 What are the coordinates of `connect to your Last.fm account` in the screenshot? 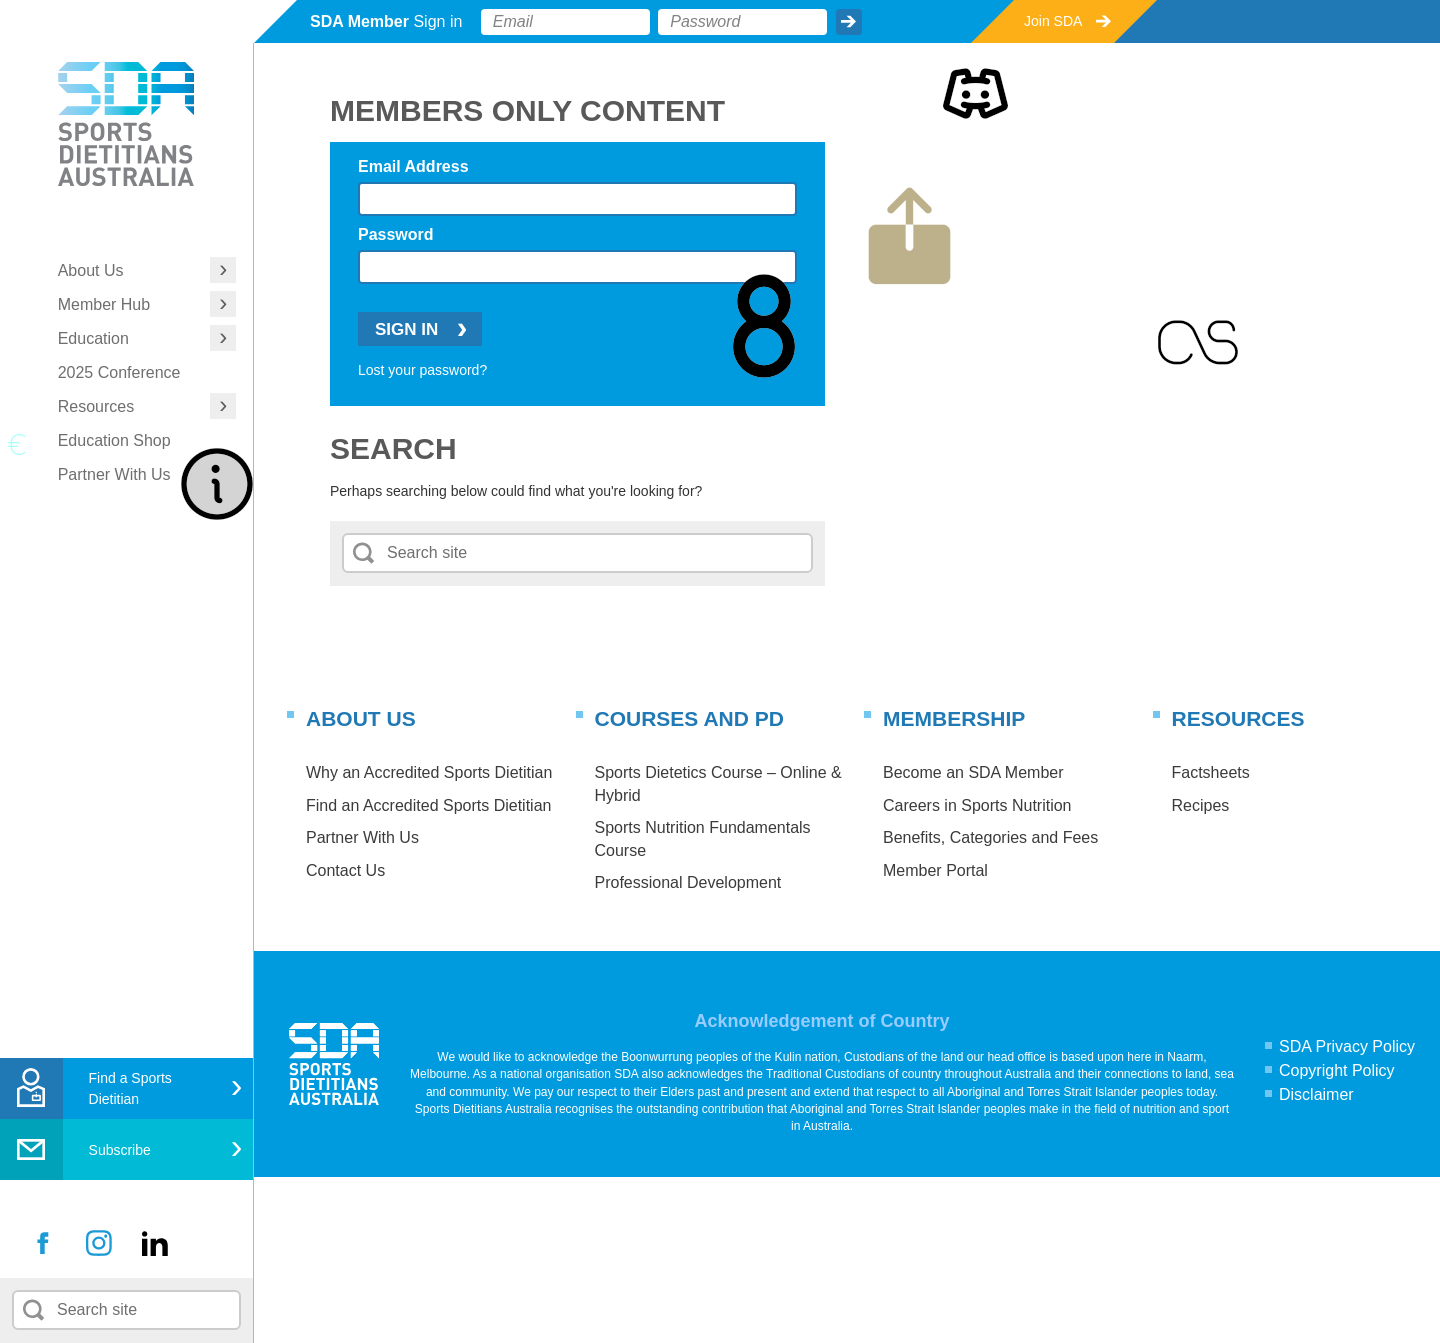 It's located at (1198, 341).